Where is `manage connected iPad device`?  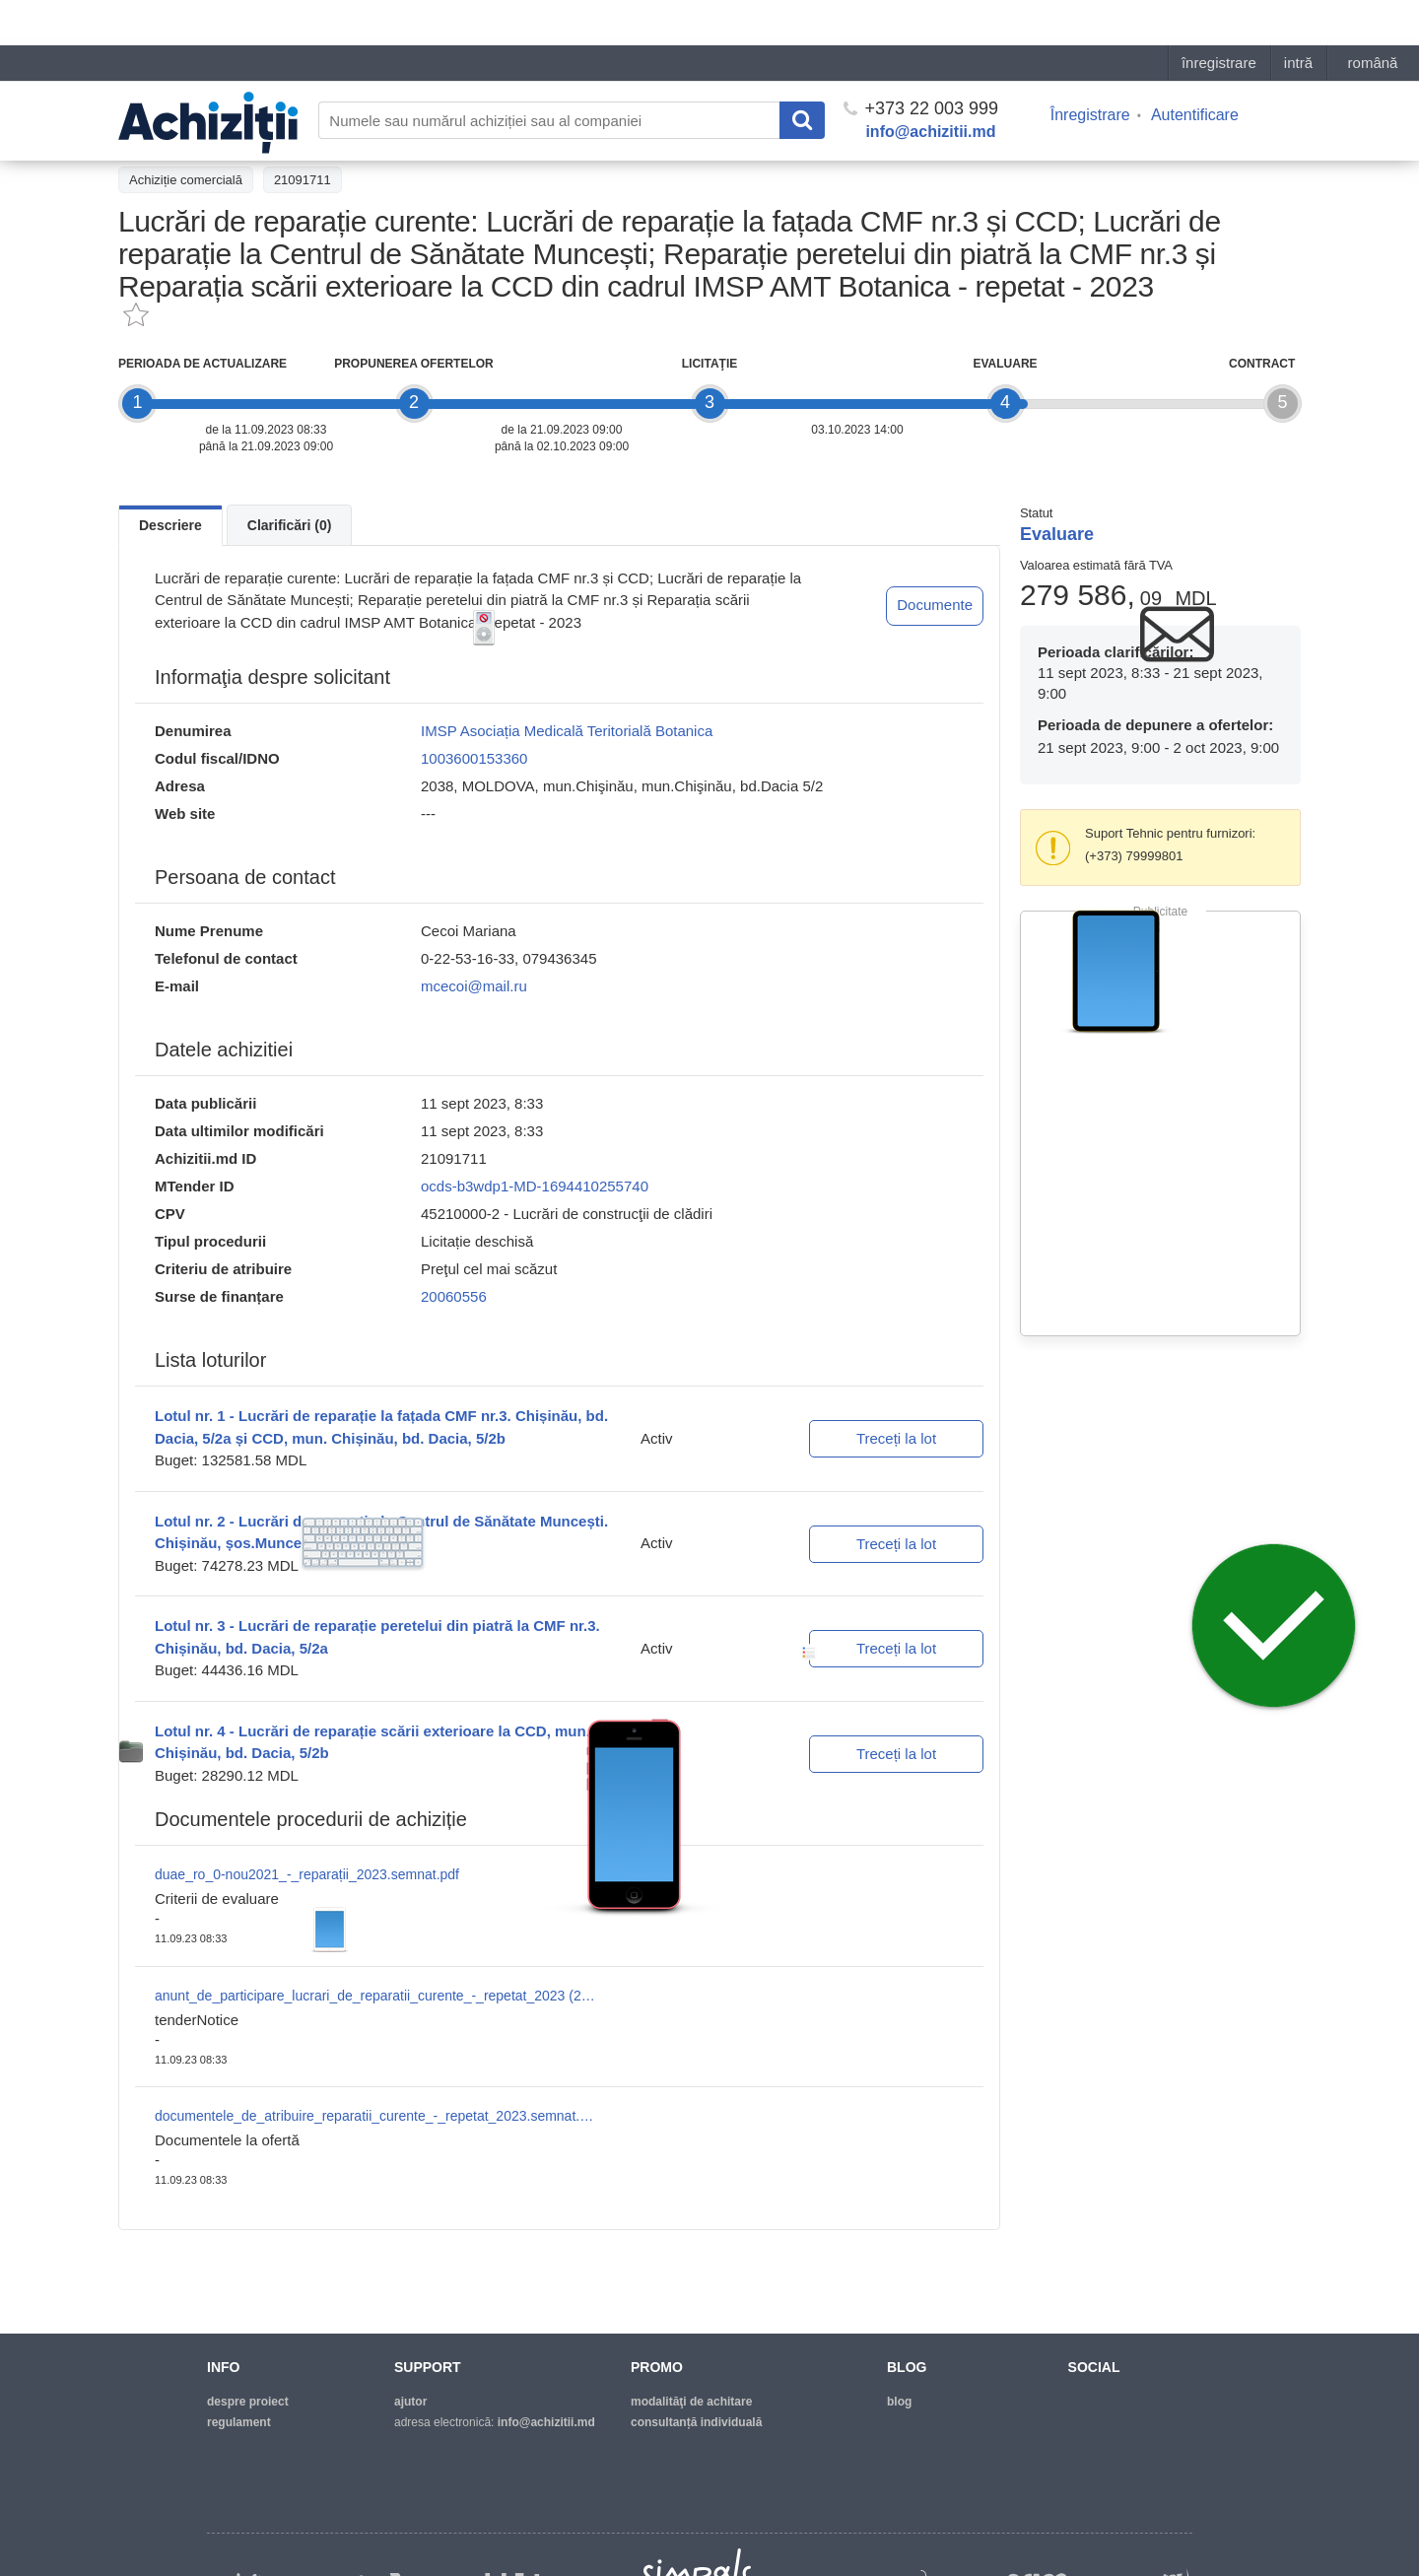 manage connected iPad device is located at coordinates (329, 1929).